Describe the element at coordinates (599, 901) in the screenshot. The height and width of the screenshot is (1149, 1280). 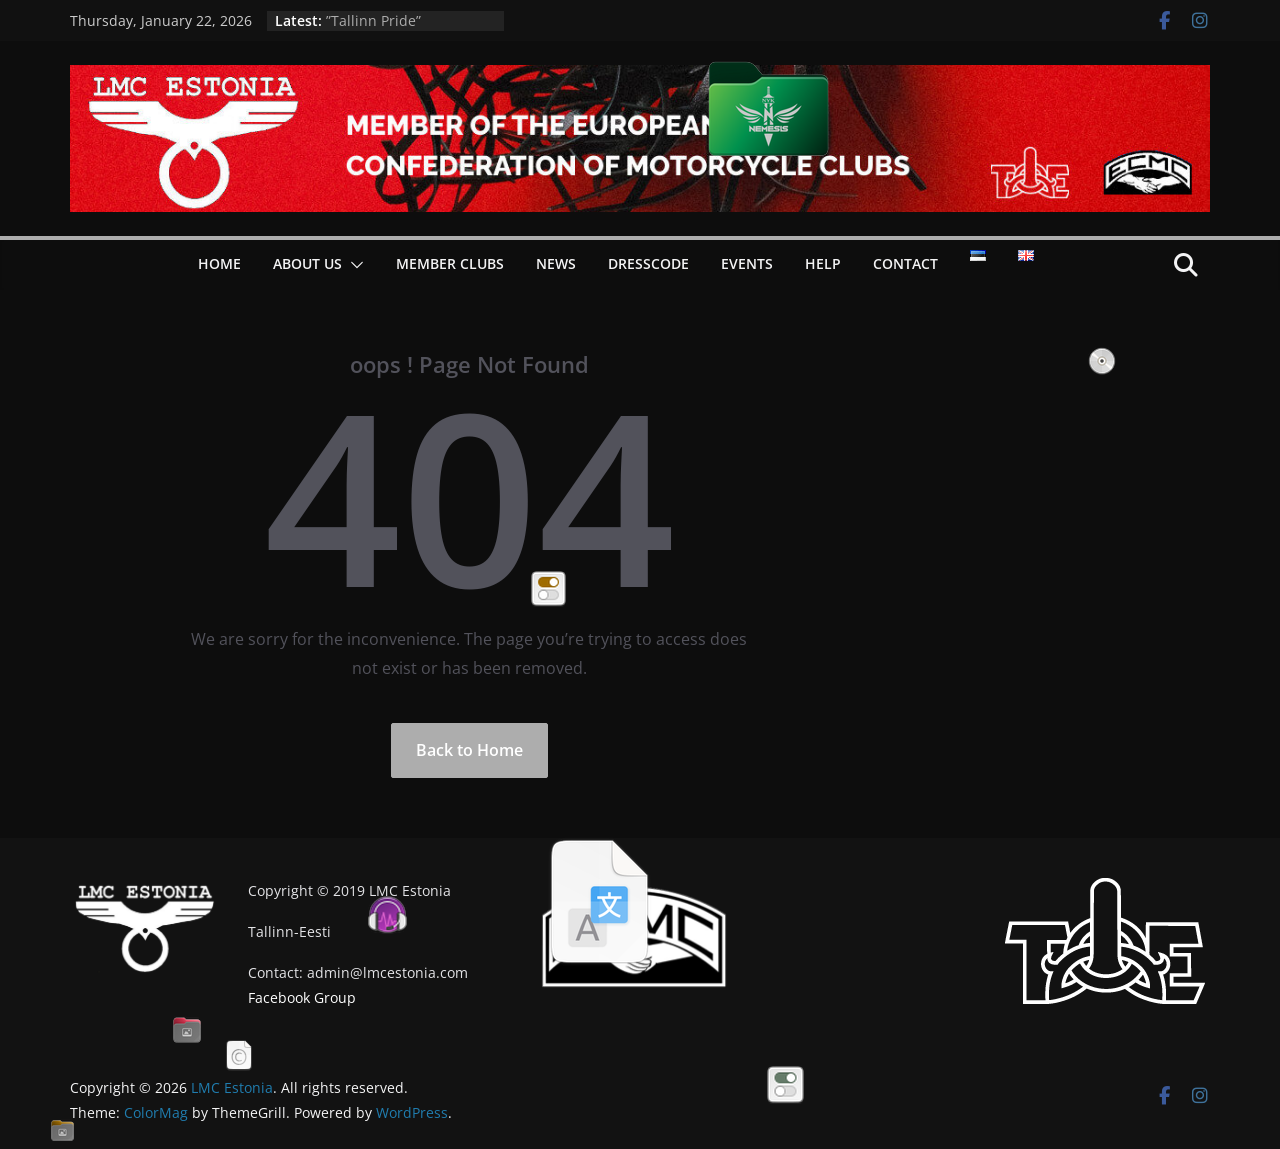
I see `a gettext translation file for software localization` at that location.